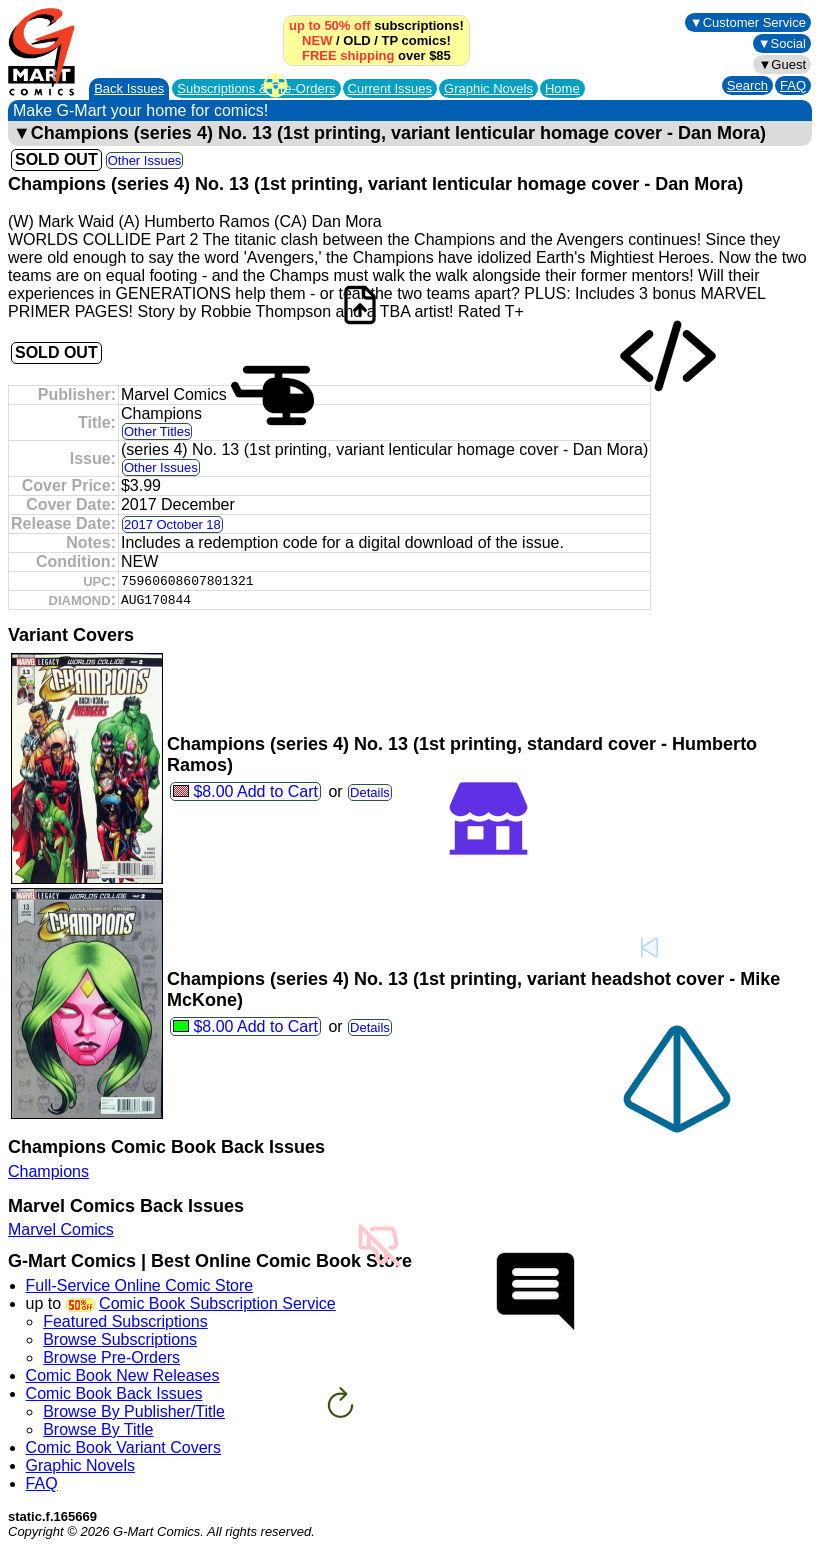 This screenshot has width=820, height=1555. I want to click on access help or support center, so click(275, 85).